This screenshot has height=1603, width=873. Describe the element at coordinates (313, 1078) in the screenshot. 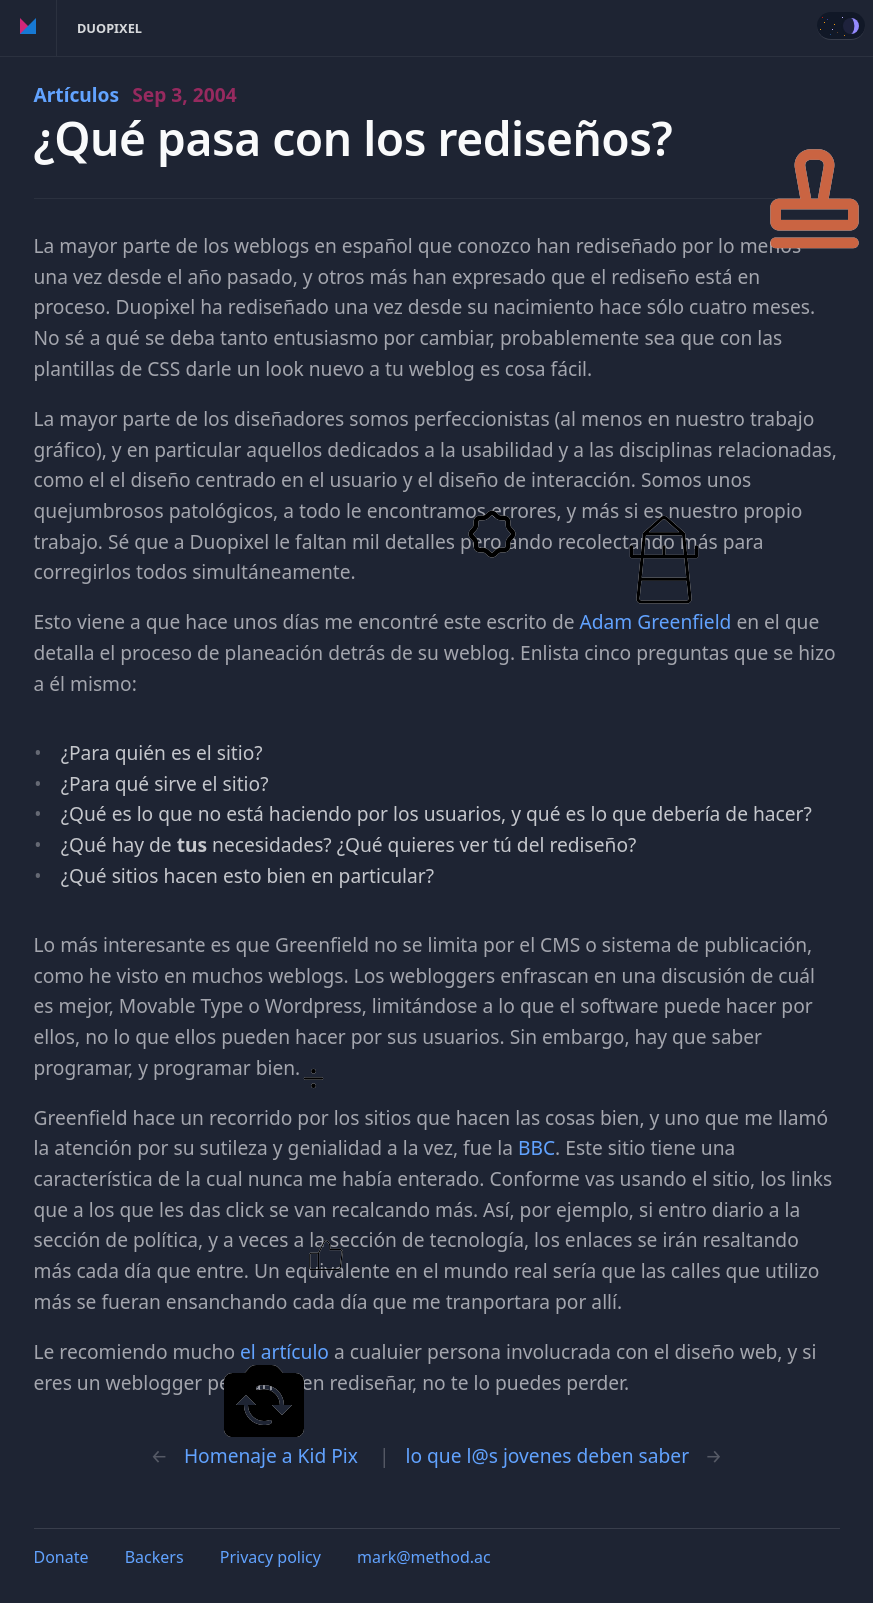

I see `perform division calculation` at that location.